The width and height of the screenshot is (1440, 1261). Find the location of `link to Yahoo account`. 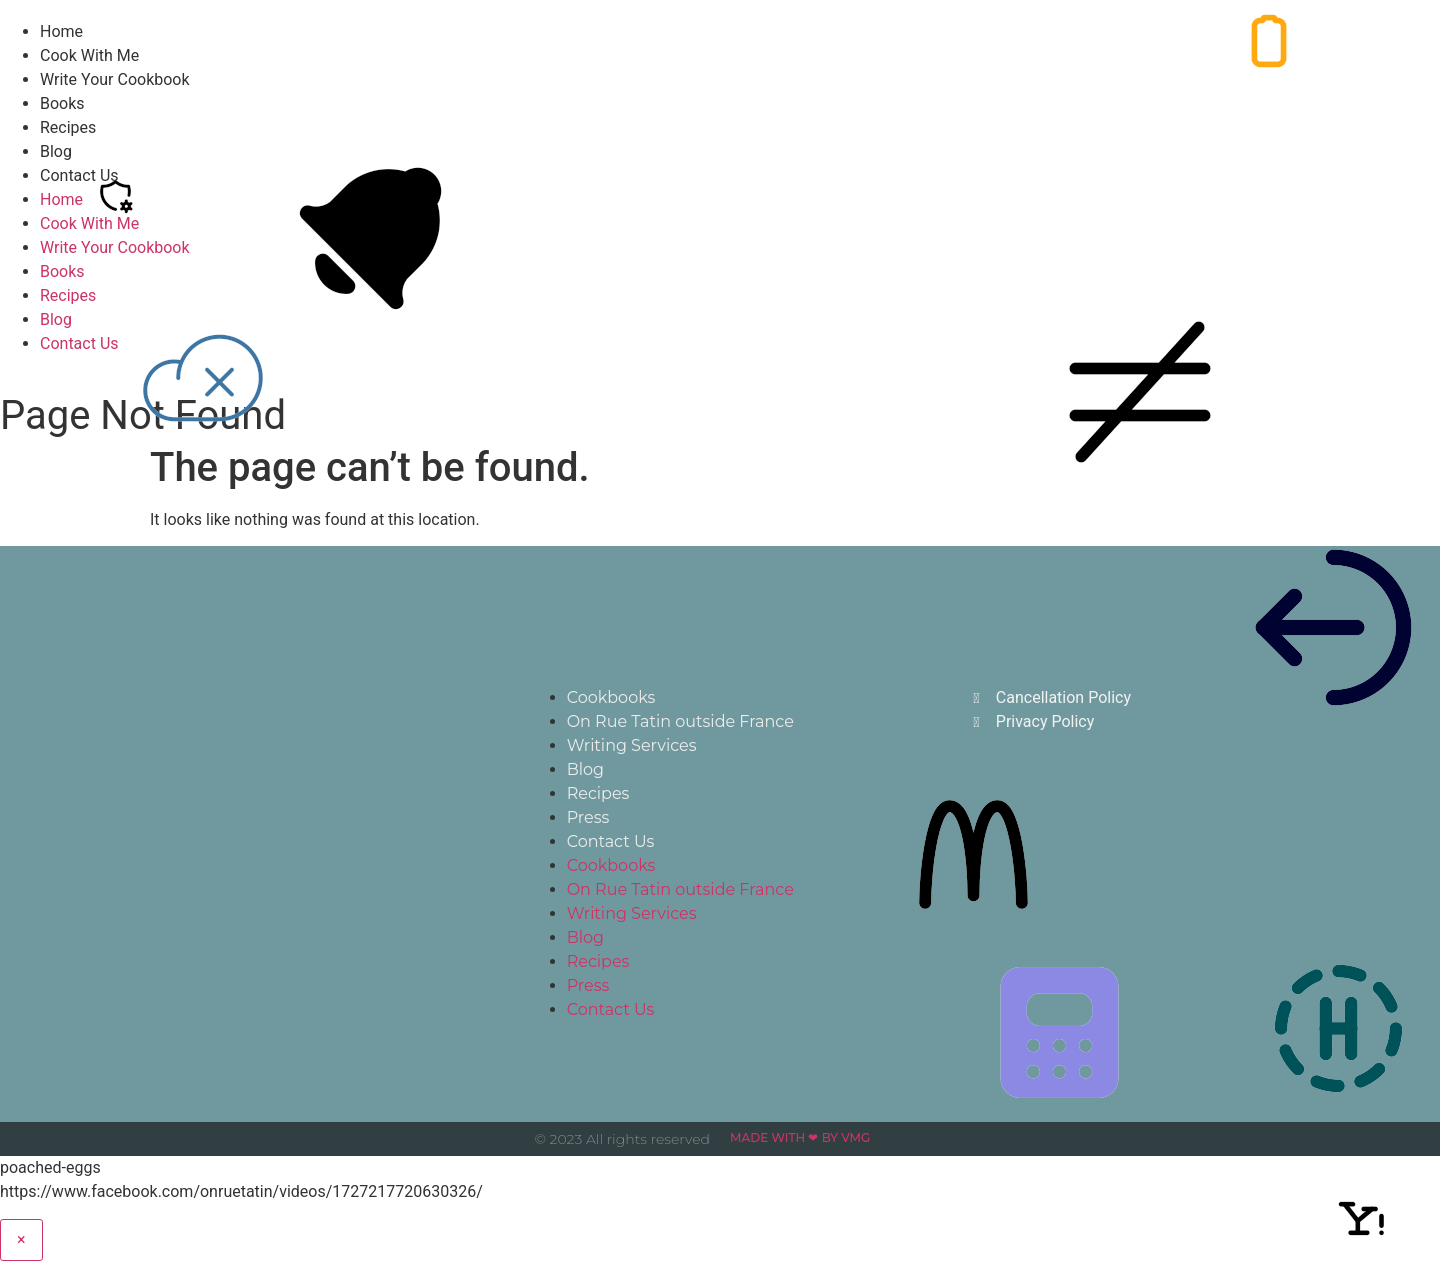

link to Yahoo account is located at coordinates (1362, 1218).